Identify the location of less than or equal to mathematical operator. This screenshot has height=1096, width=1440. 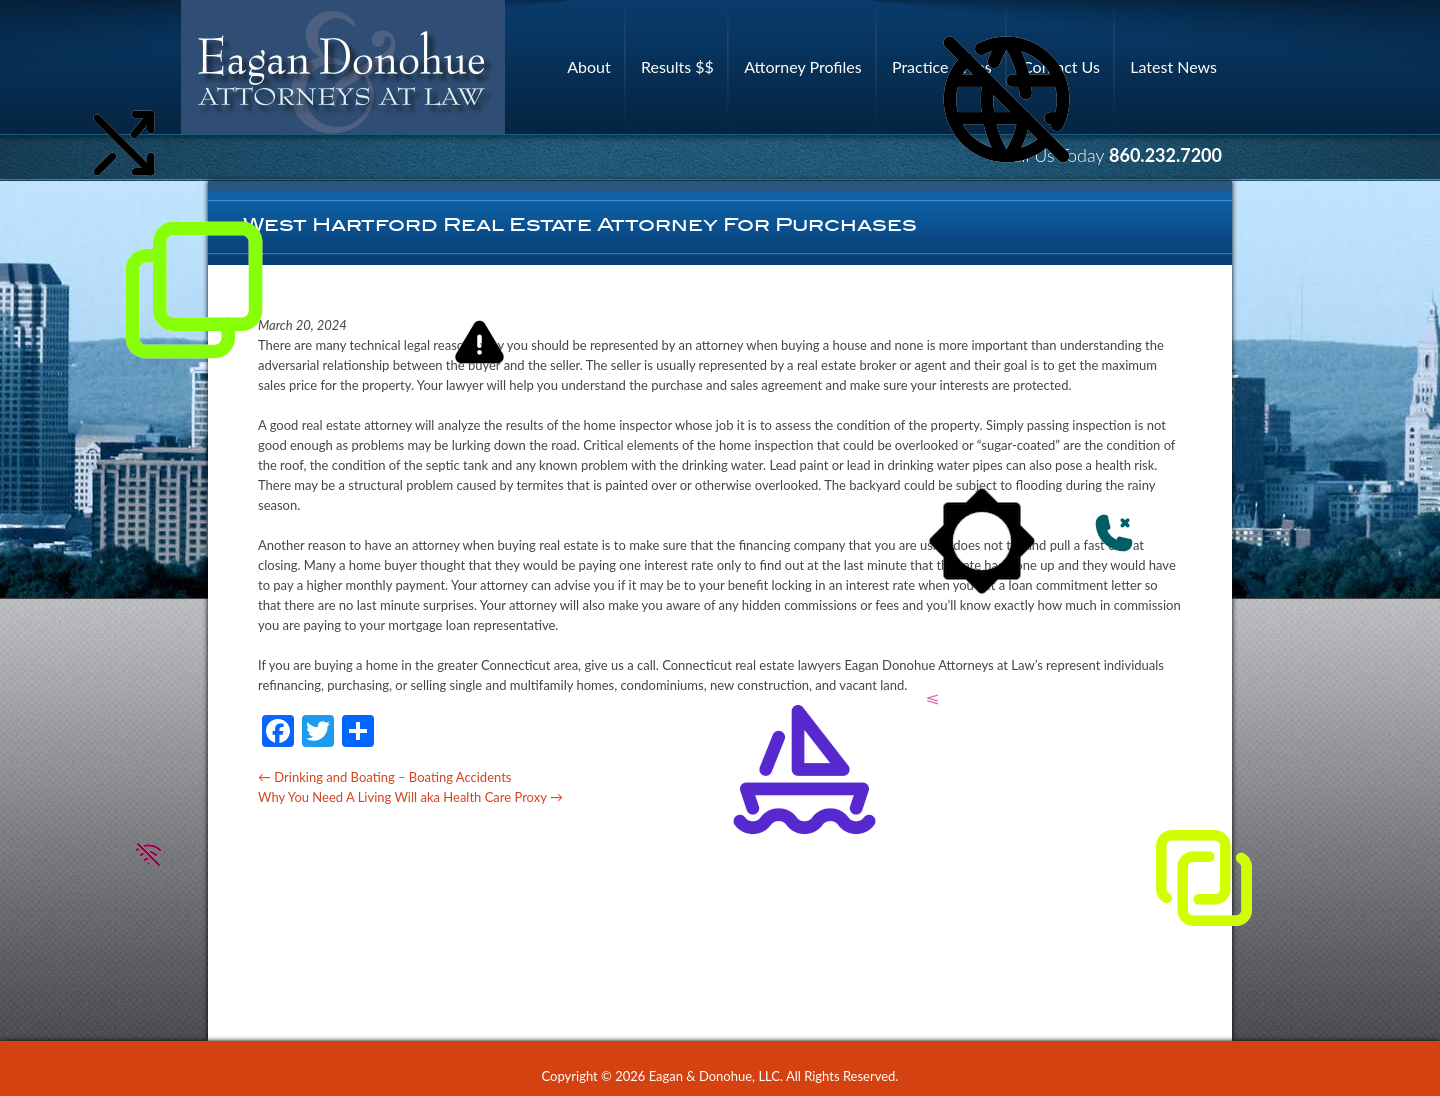
(932, 699).